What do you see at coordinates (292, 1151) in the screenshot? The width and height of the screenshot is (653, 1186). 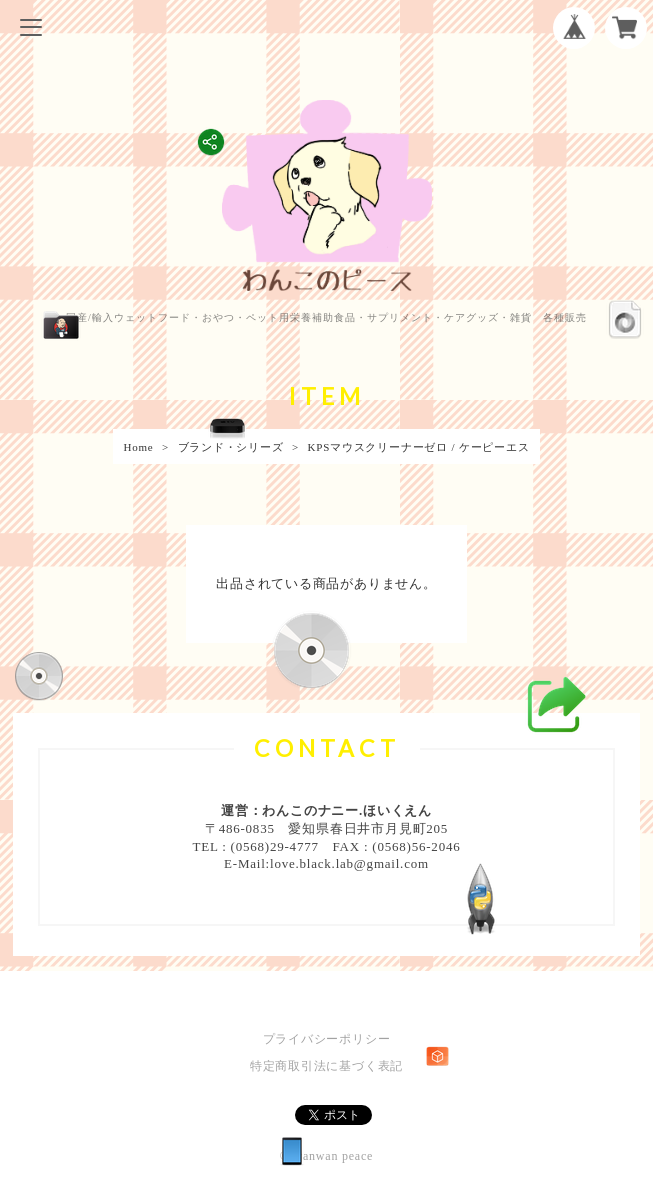 I see `iPad Air 2 device icon` at bounding box center [292, 1151].